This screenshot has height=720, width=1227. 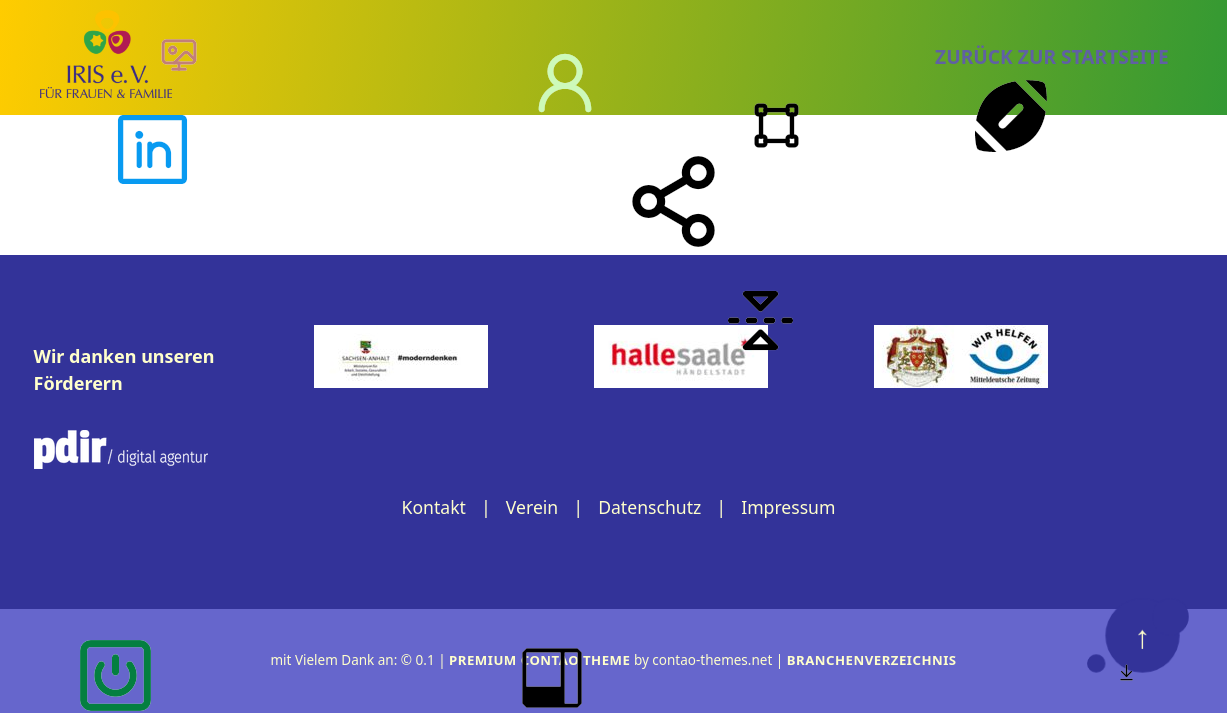 I want to click on change desktop wallpaper, so click(x=179, y=55).